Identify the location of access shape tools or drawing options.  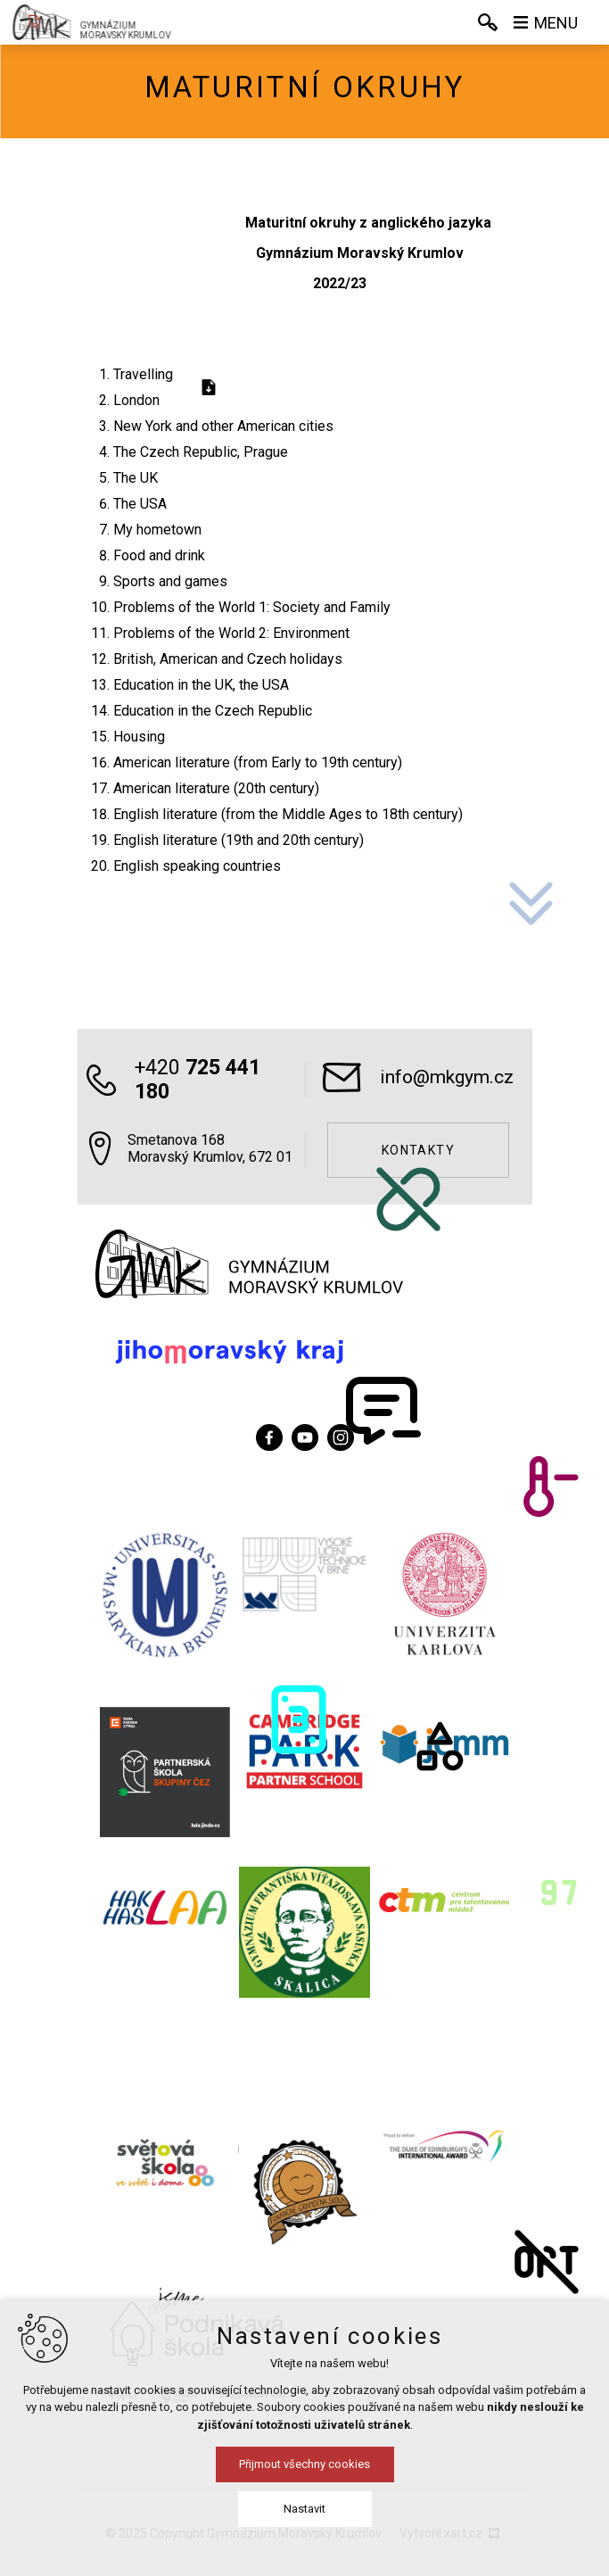
(440, 1747).